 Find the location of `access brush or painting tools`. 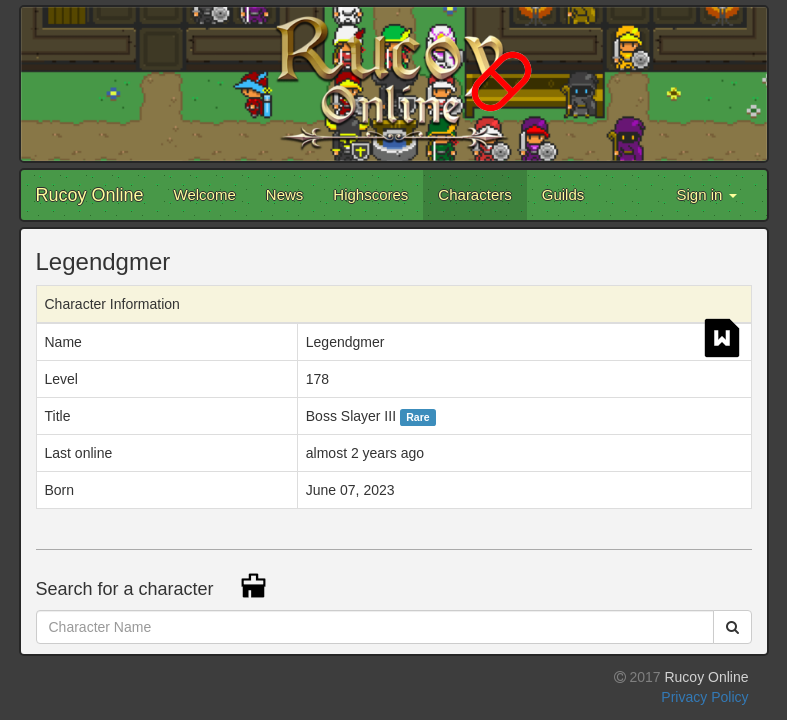

access brush or painting tools is located at coordinates (253, 585).